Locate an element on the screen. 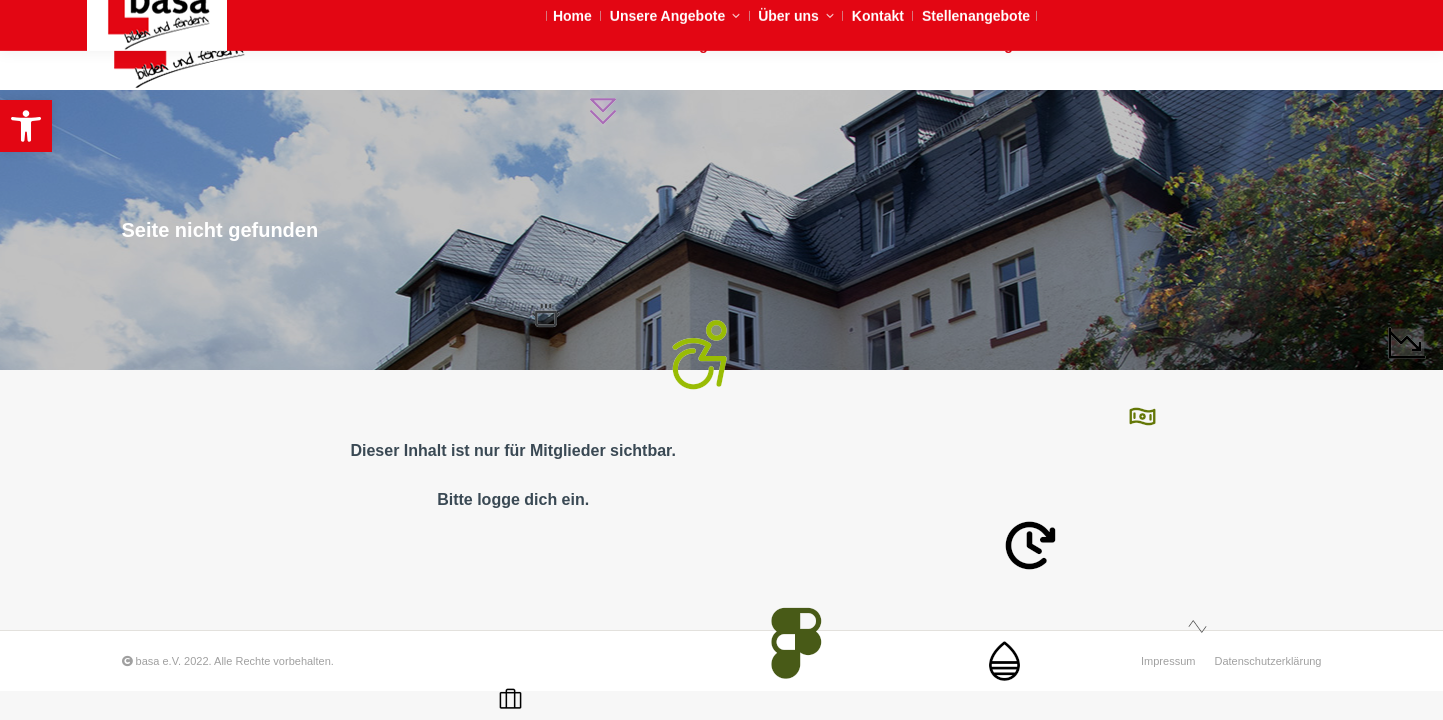  open figma design file is located at coordinates (795, 642).